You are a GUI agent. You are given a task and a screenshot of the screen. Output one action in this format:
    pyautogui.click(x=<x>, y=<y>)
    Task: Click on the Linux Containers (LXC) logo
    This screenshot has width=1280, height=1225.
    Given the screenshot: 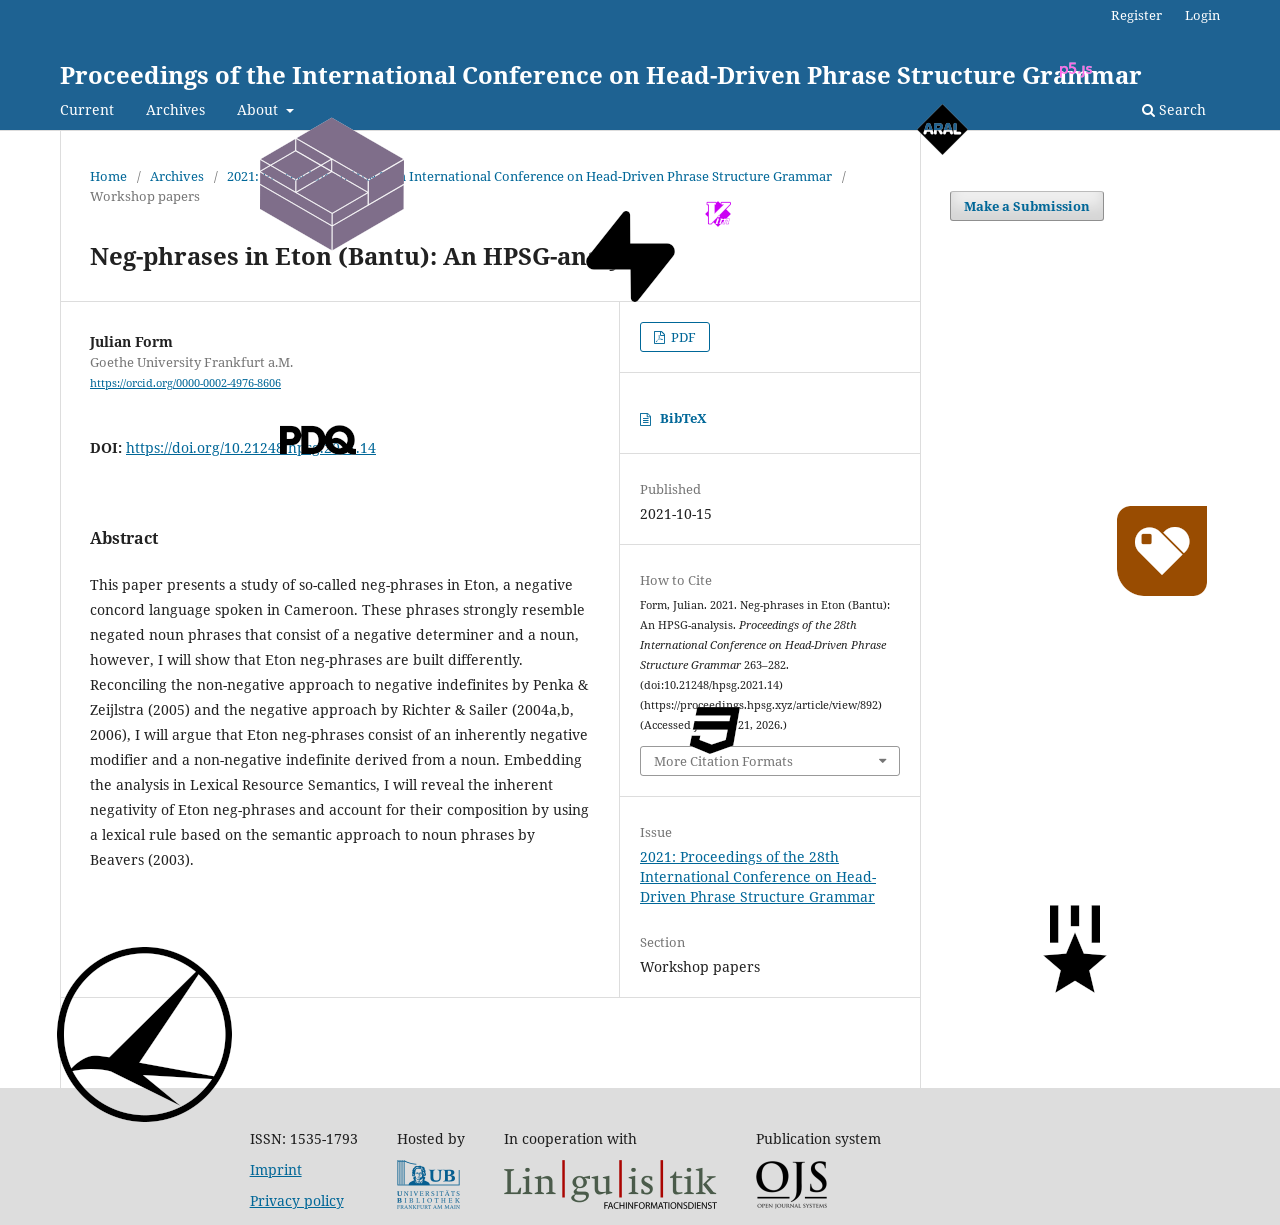 What is the action you would take?
    pyautogui.click(x=332, y=184)
    